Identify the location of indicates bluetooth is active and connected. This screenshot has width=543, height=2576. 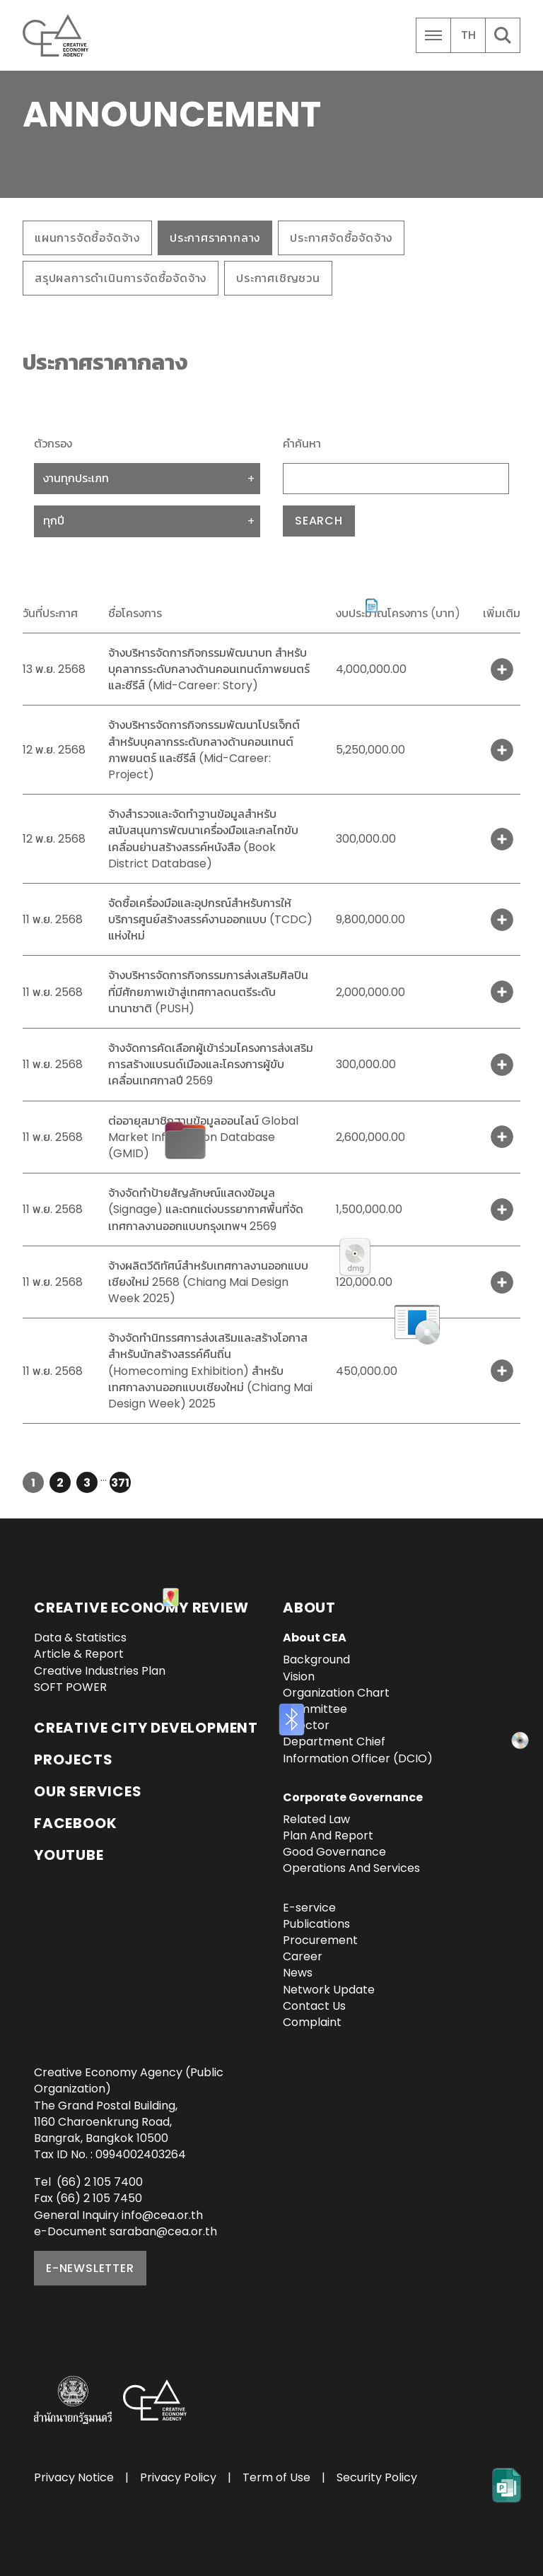
(291, 1719).